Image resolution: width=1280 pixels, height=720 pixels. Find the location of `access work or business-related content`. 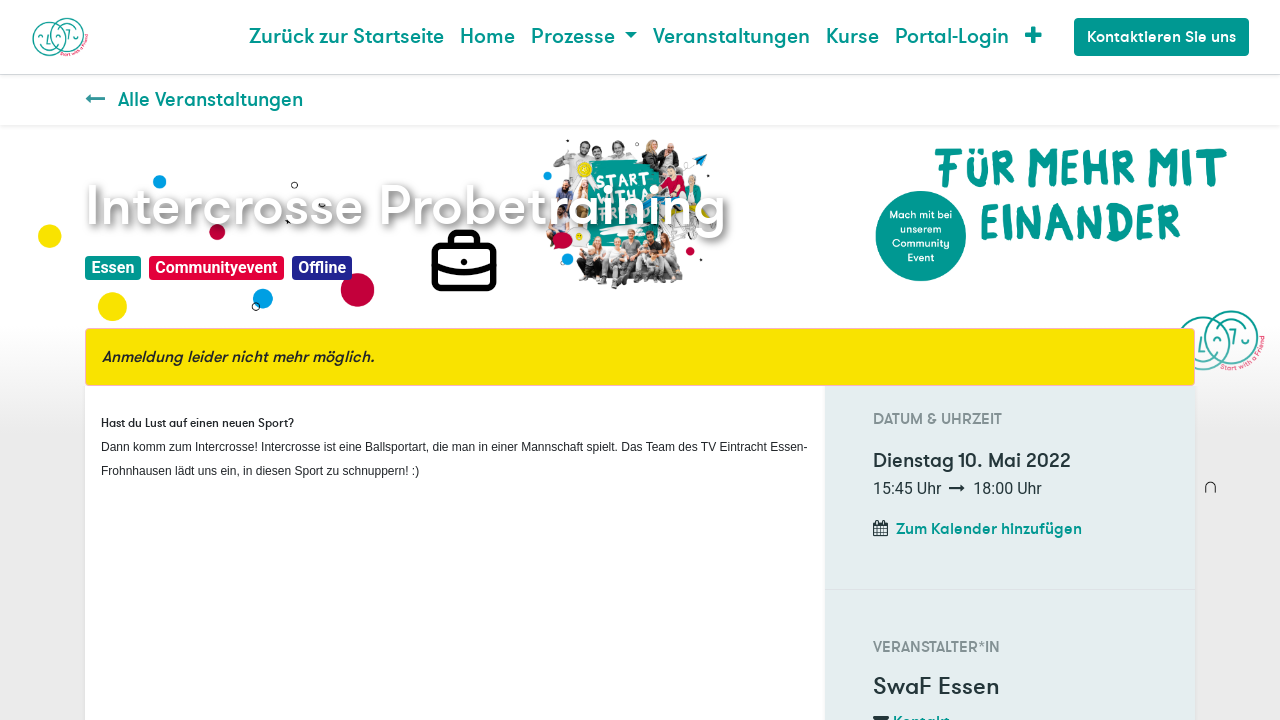

access work or business-related content is located at coordinates (464, 262).